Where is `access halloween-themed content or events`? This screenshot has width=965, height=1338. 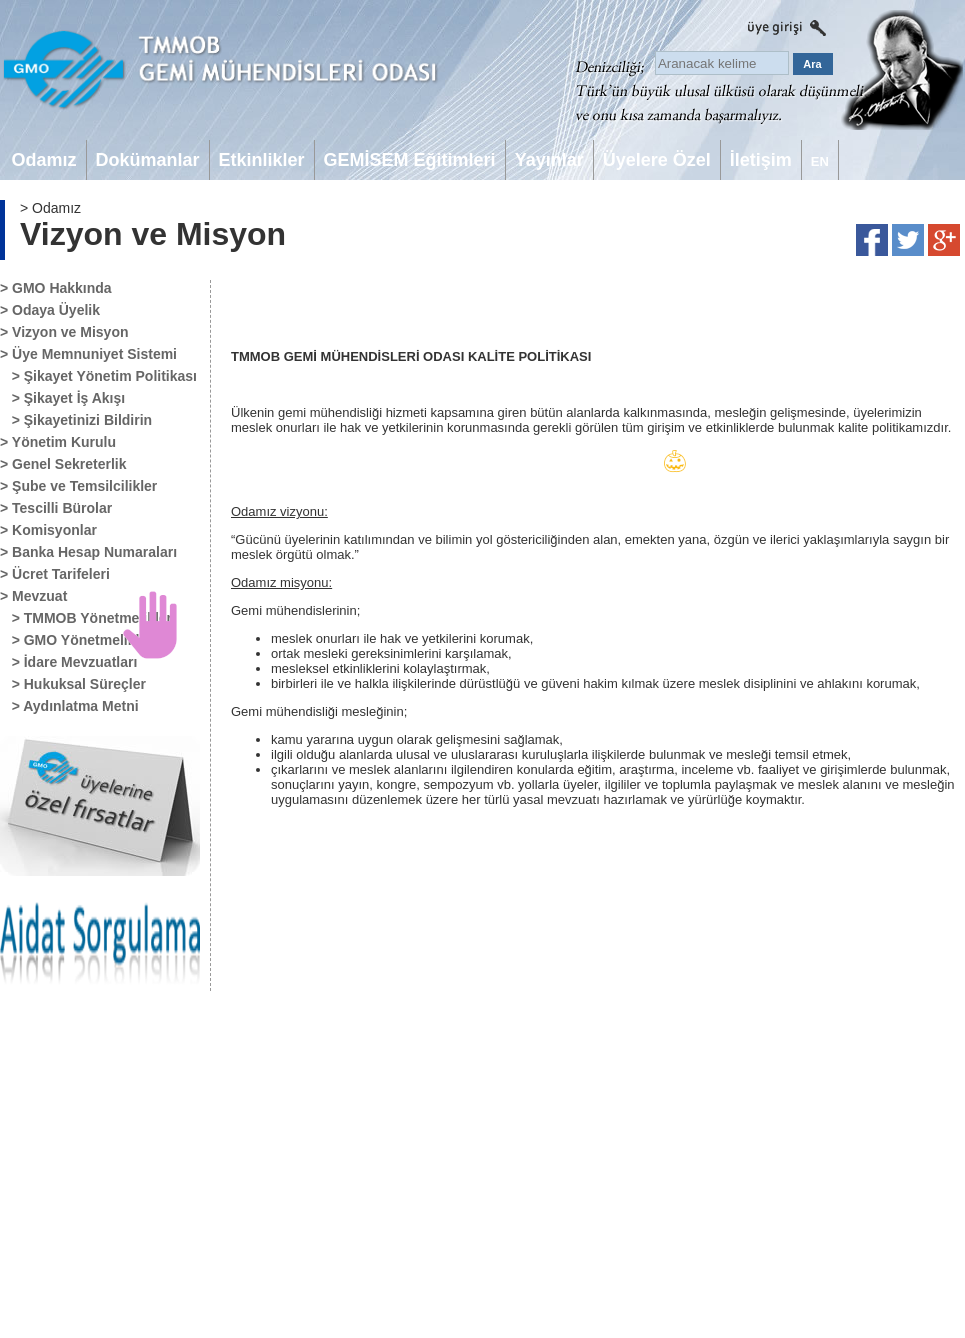 access halloween-themed content or events is located at coordinates (675, 461).